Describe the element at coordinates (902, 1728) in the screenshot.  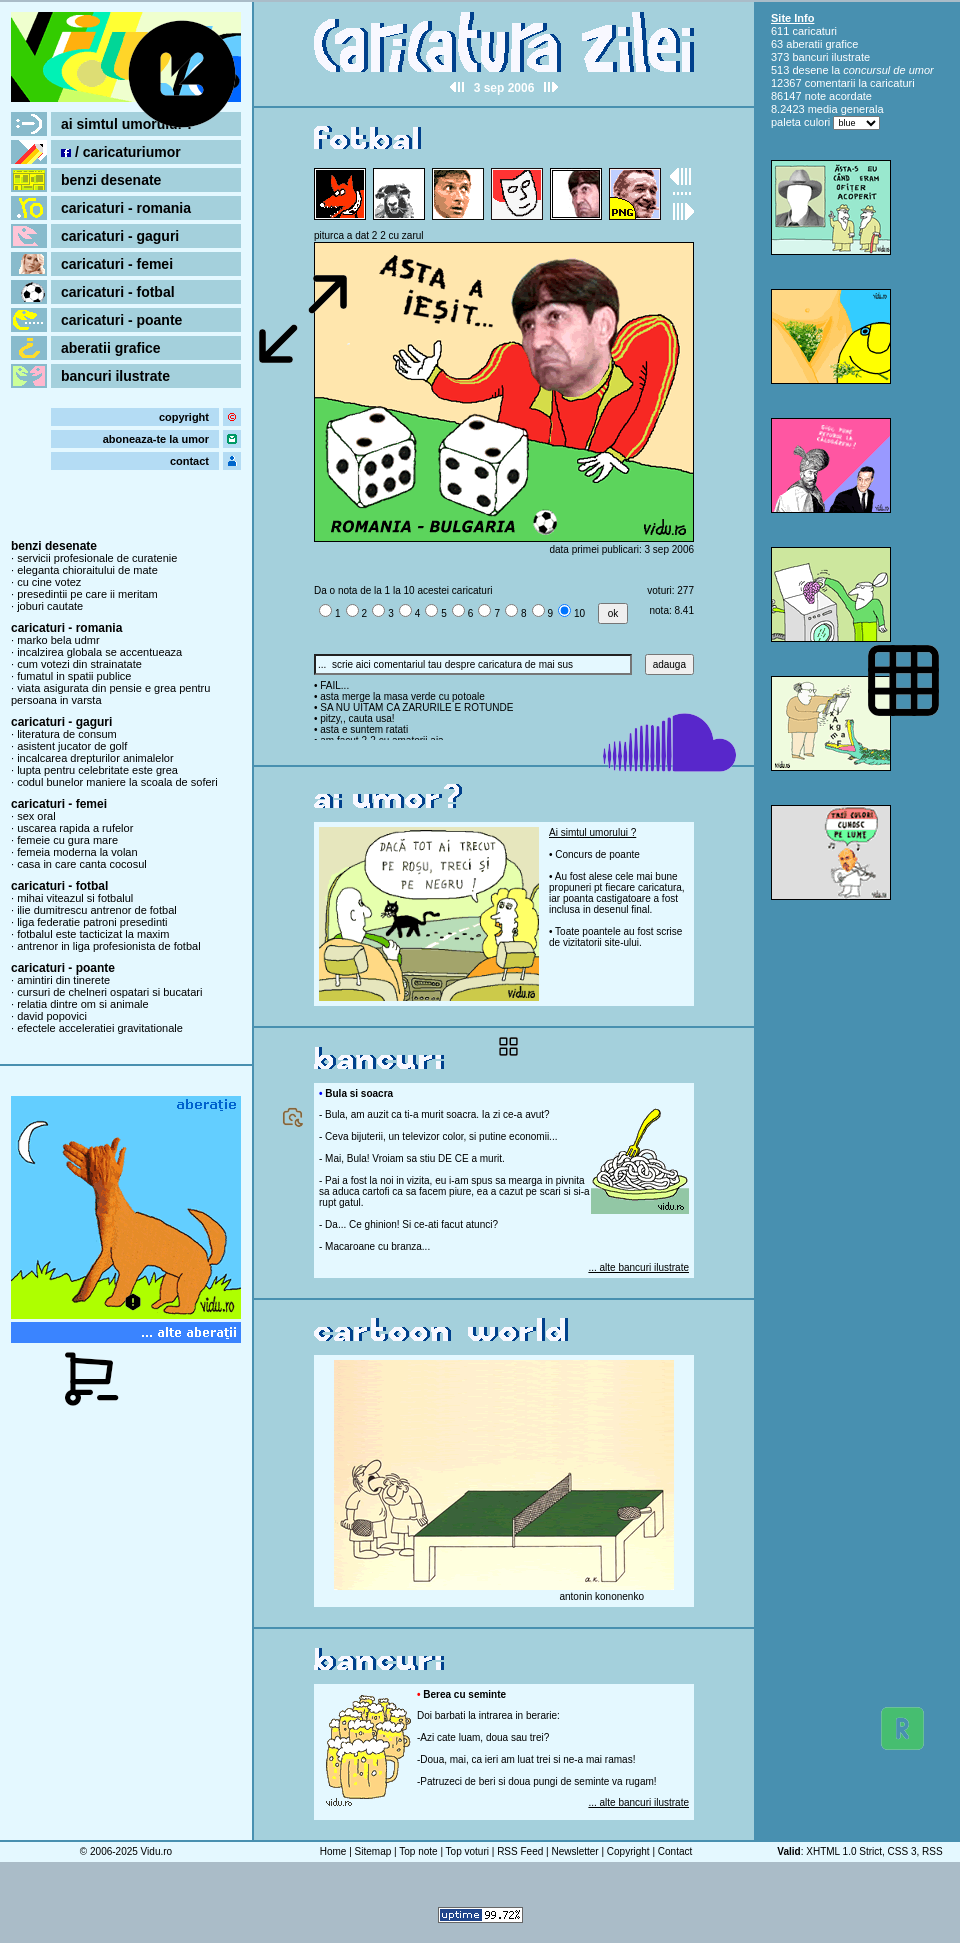
I see `indicates a rating or review section` at that location.